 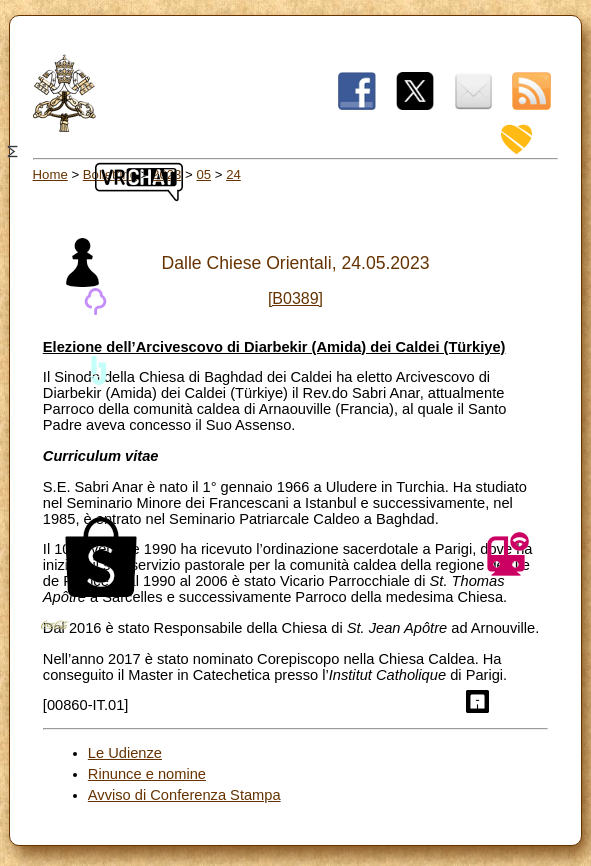 What do you see at coordinates (97, 370) in the screenshot?
I see `open ImageJ image processing application` at bounding box center [97, 370].